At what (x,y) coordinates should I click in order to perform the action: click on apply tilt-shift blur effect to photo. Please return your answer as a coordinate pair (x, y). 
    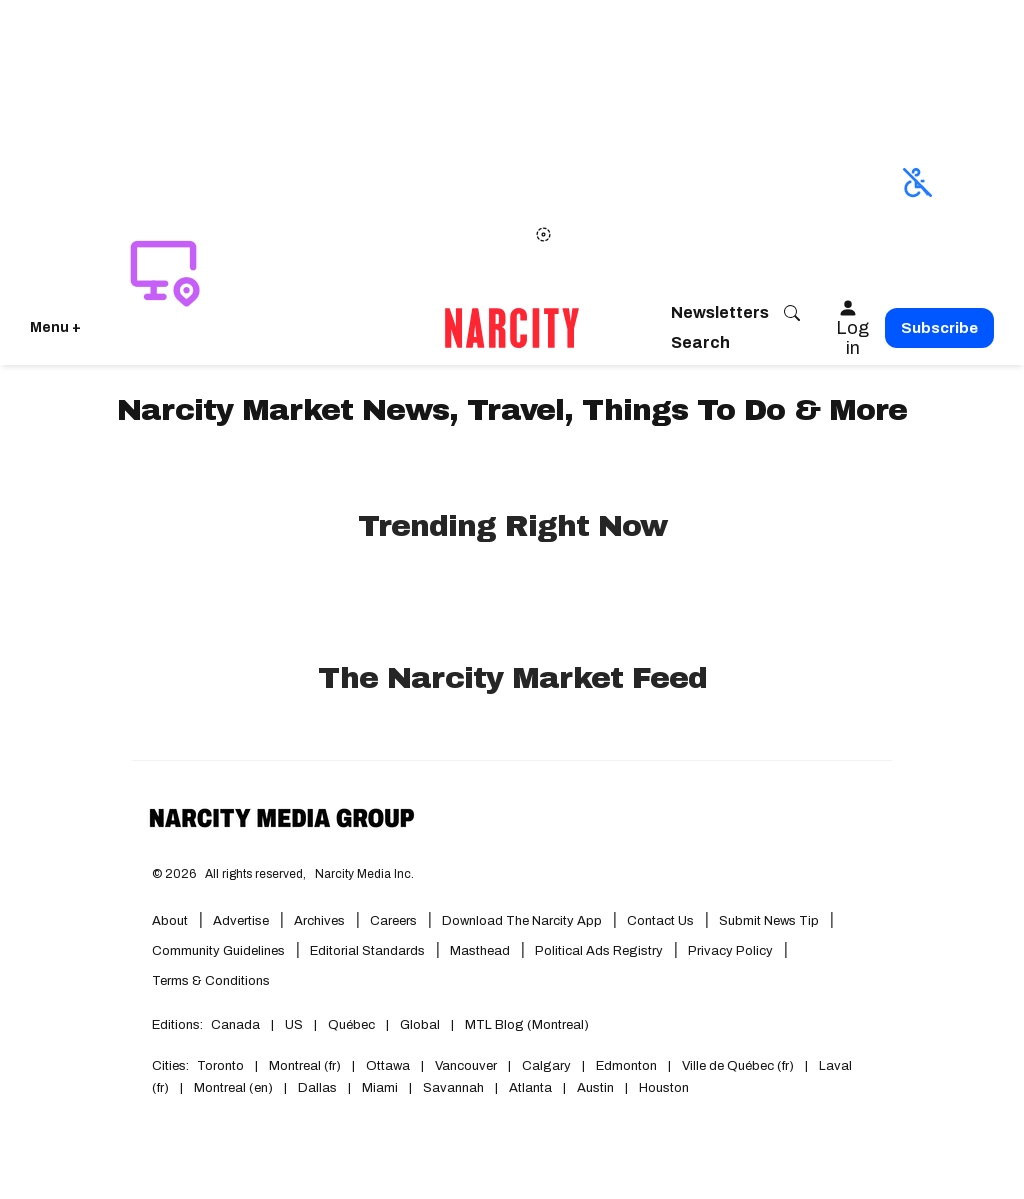
    Looking at the image, I should click on (543, 234).